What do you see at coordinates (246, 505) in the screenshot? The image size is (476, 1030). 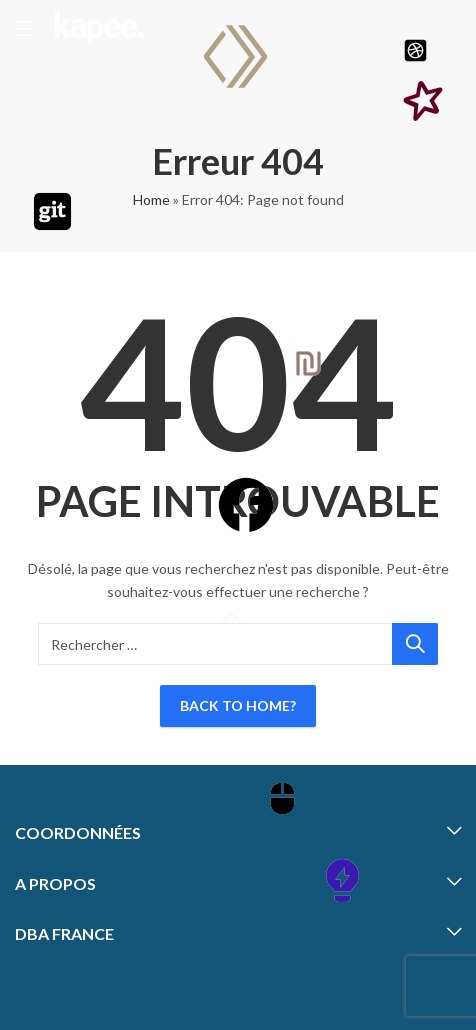 I see `open Facebook app` at bounding box center [246, 505].